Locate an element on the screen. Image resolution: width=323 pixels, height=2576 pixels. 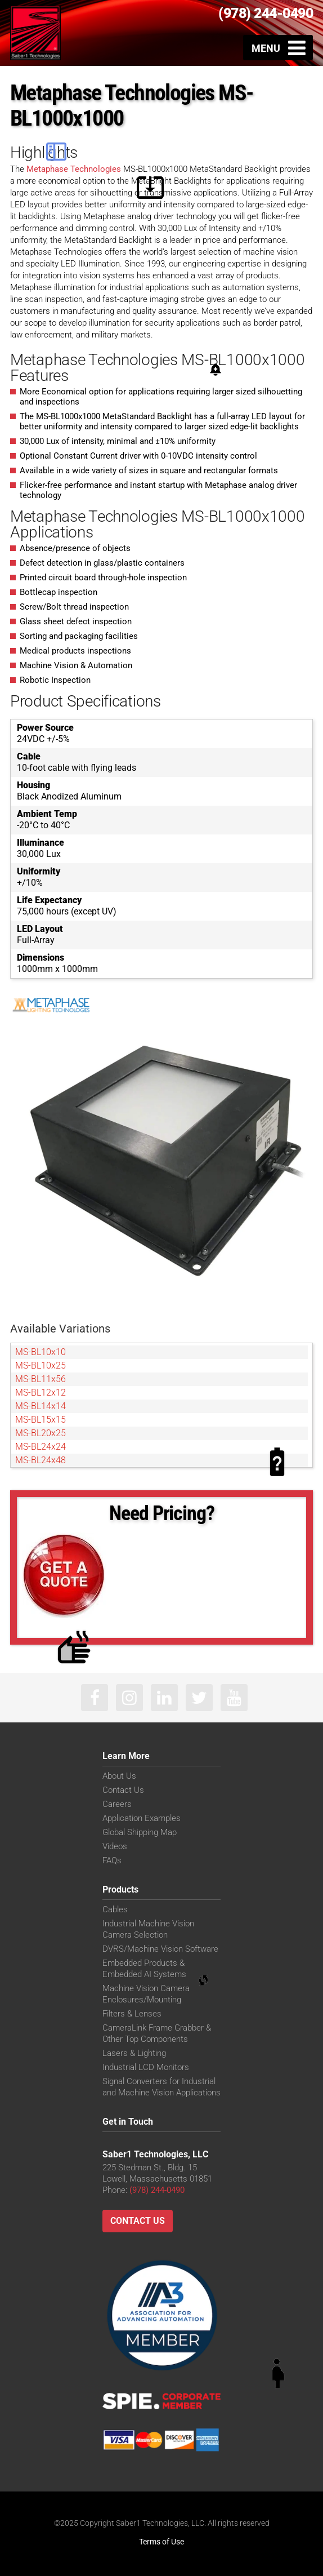
download system update is located at coordinates (150, 188).